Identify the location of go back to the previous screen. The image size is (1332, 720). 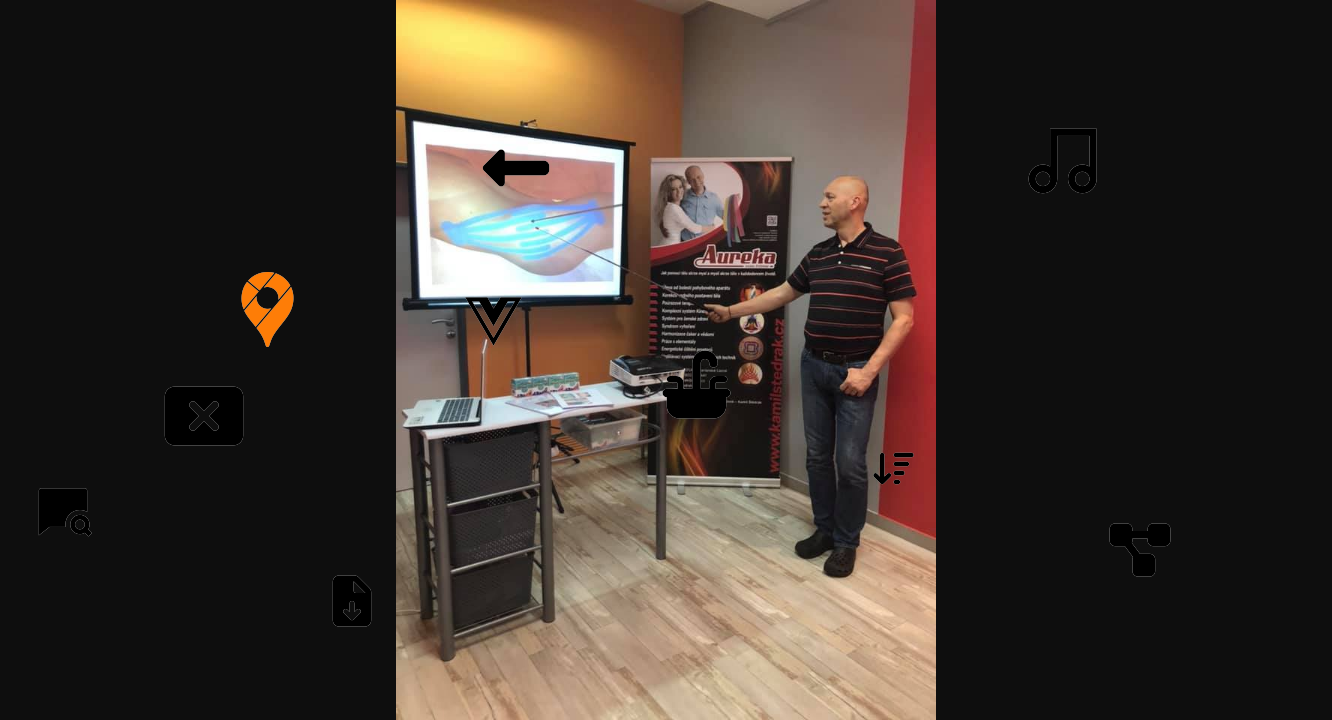
(516, 168).